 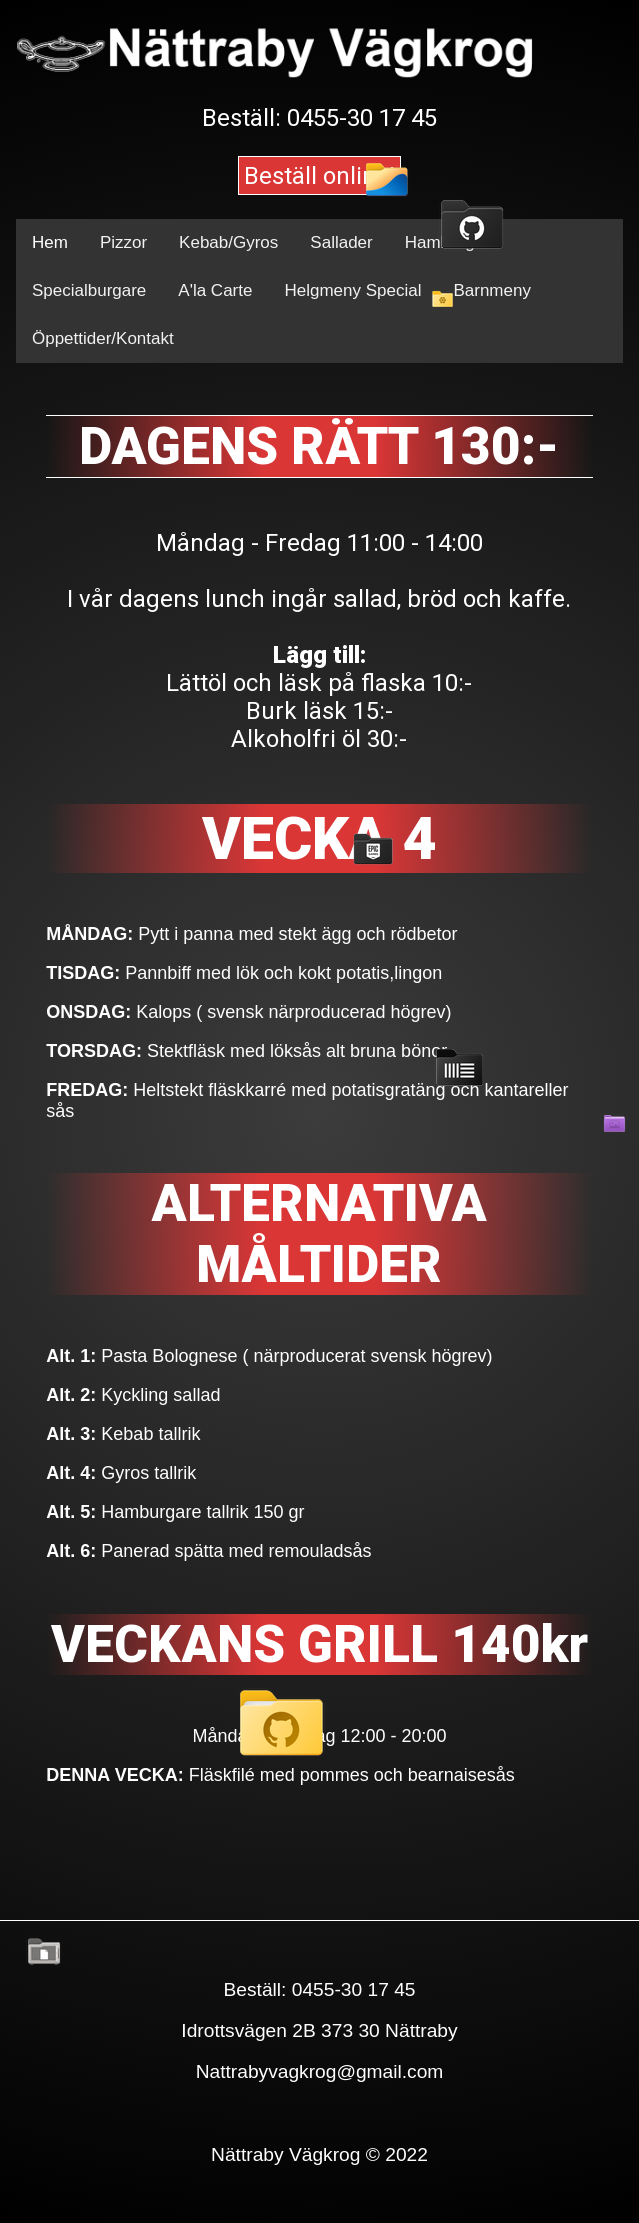 I want to click on open your Ableton Live projects folder, so click(x=459, y=1068).